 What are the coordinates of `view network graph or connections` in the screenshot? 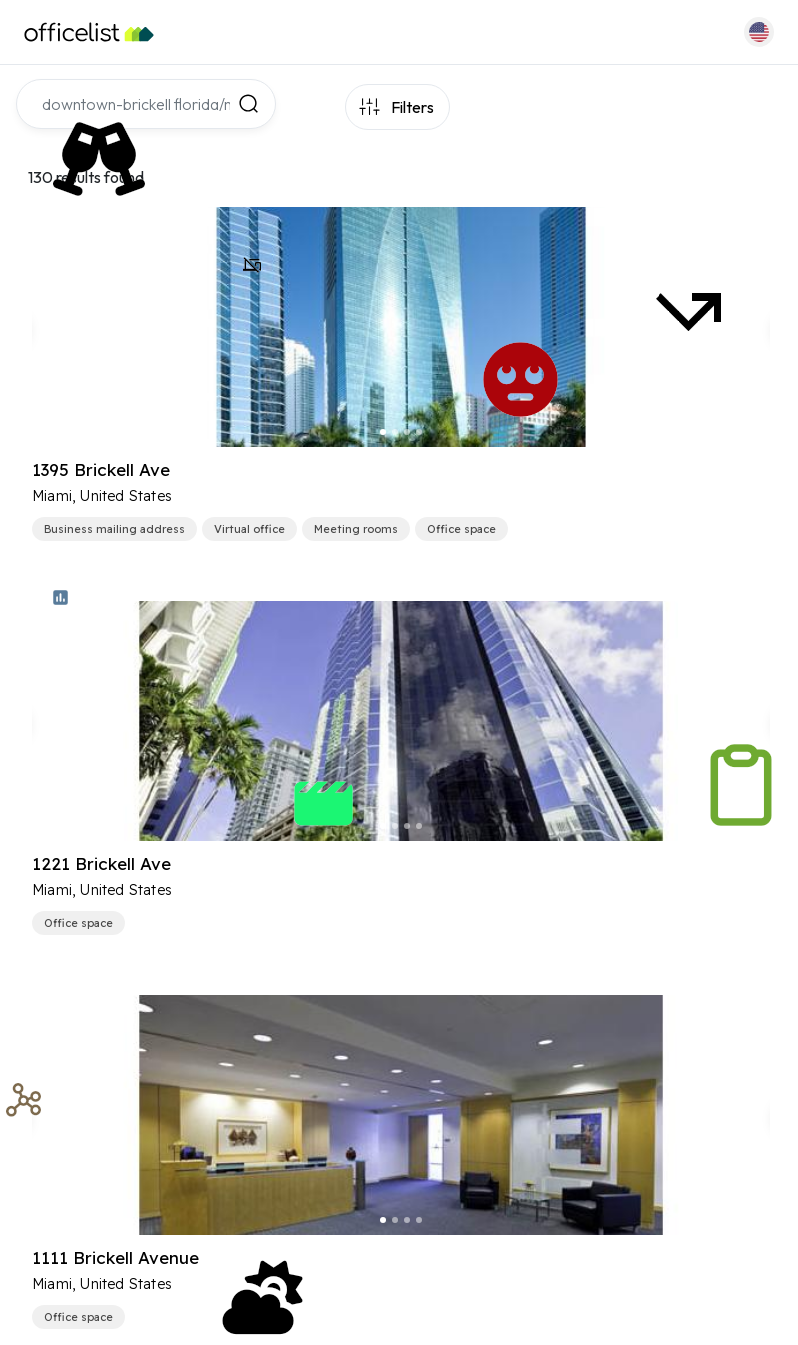 It's located at (23, 1100).